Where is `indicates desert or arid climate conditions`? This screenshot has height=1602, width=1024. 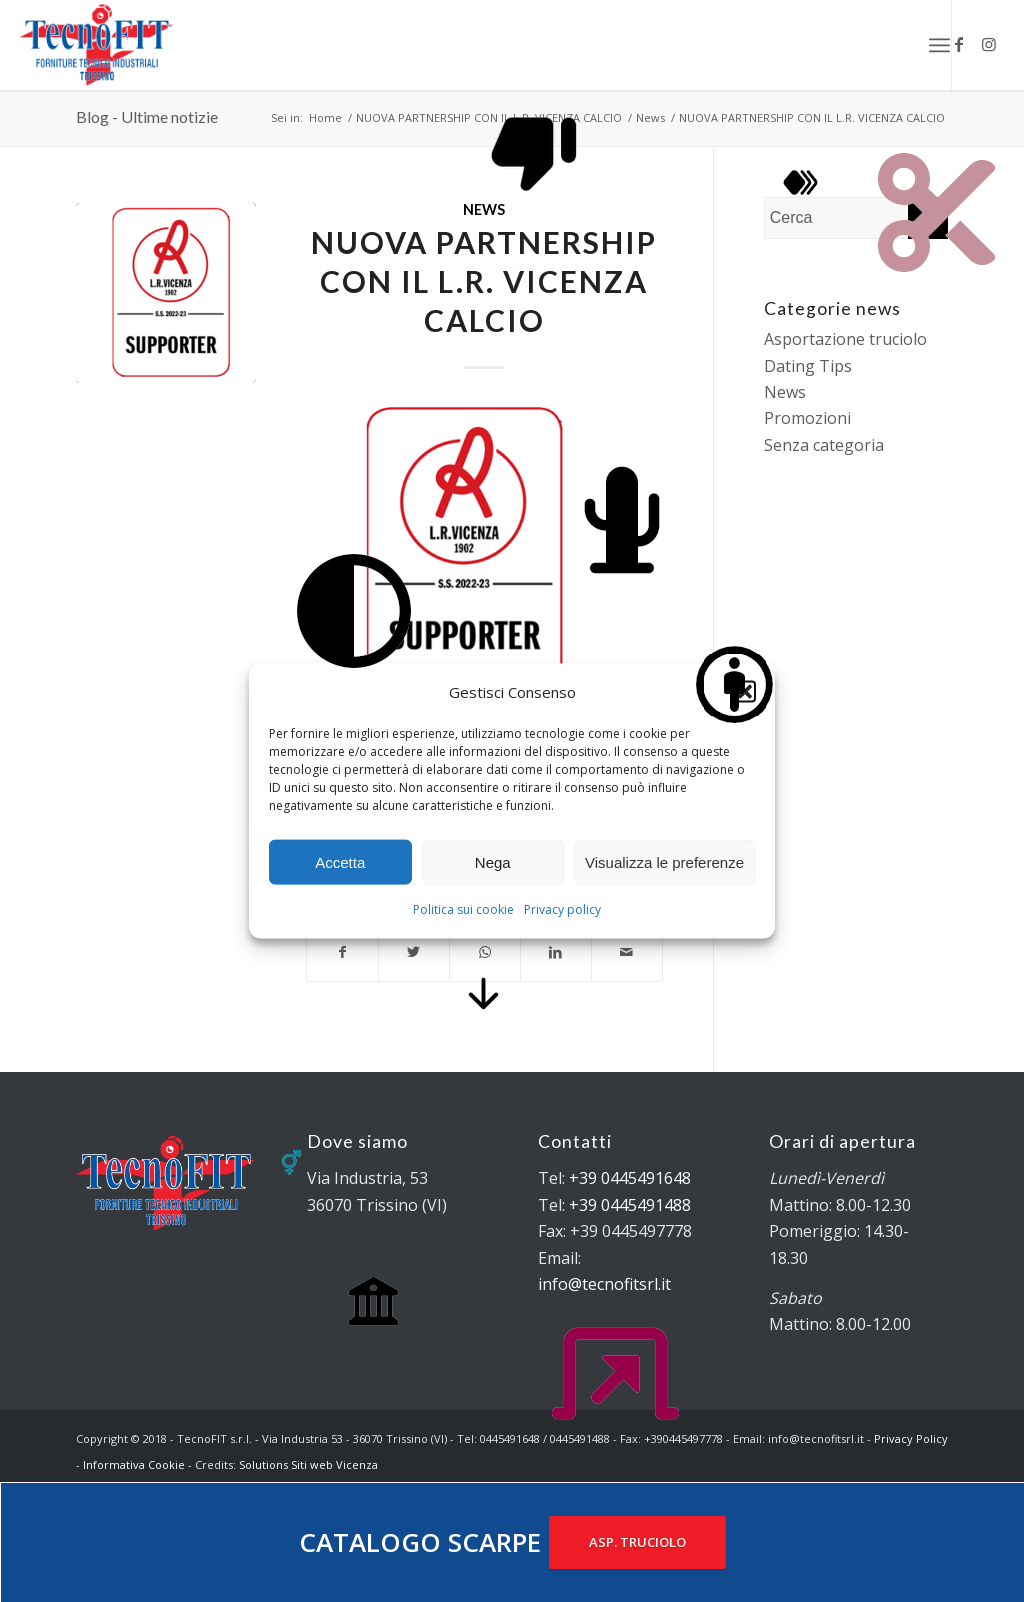
indicates desert or arid climate conditions is located at coordinates (622, 520).